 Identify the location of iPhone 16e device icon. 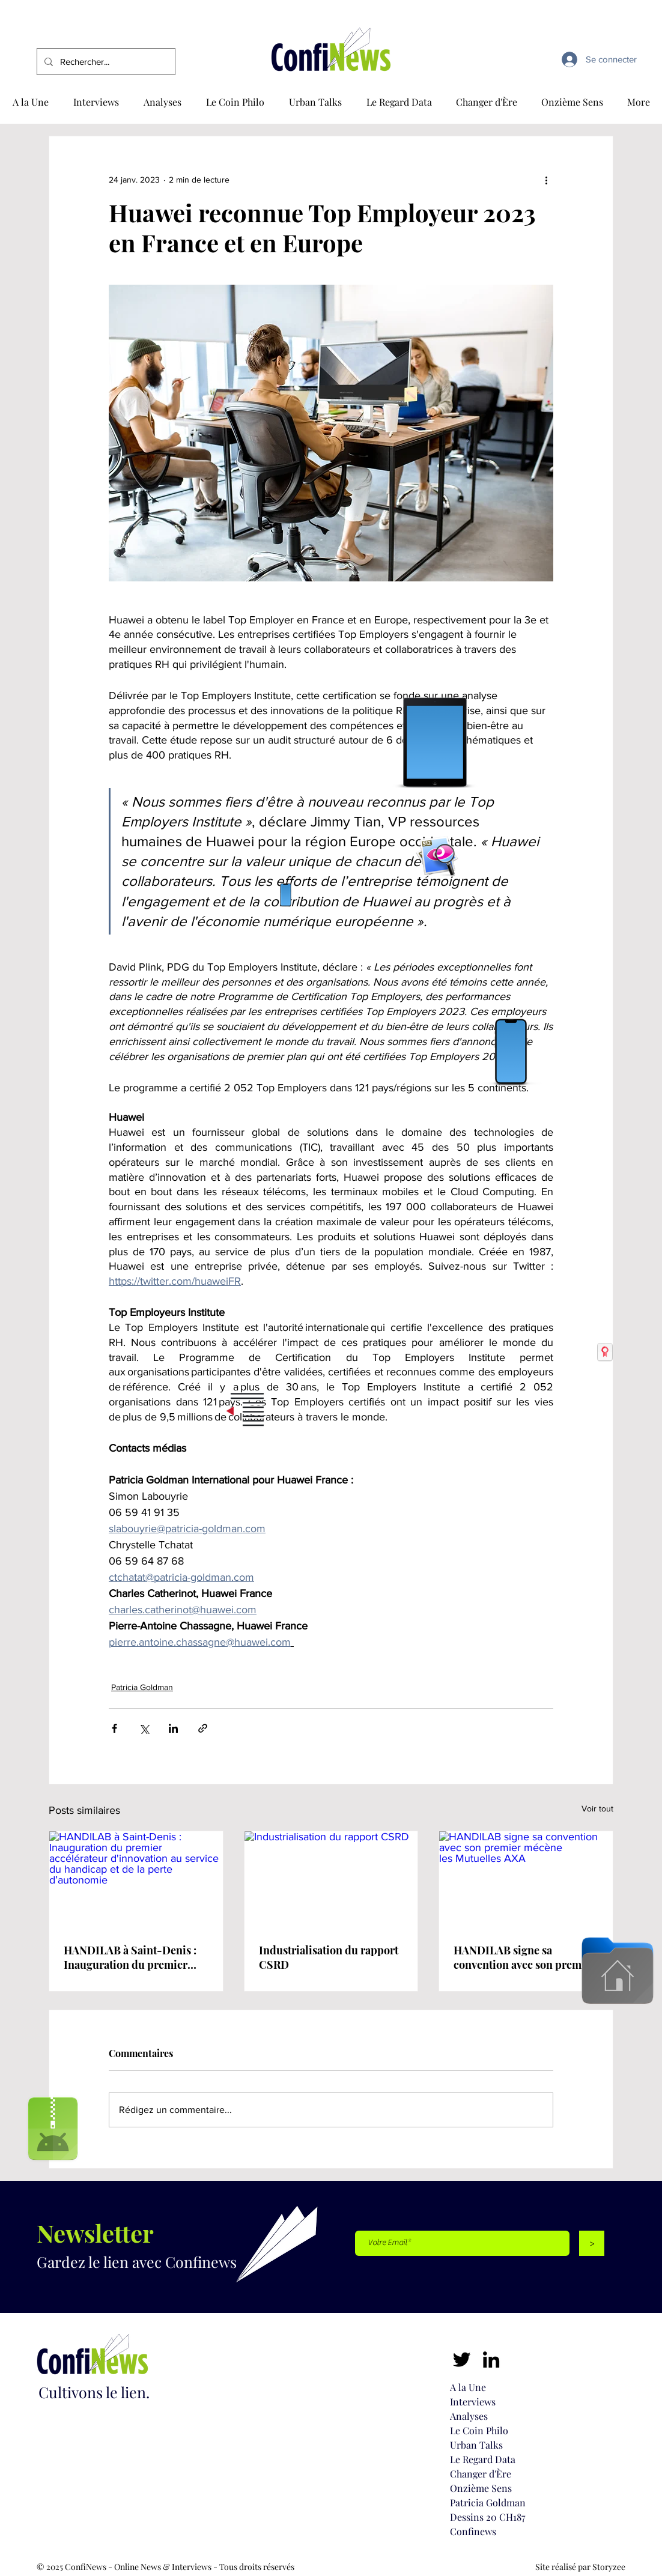
(511, 1052).